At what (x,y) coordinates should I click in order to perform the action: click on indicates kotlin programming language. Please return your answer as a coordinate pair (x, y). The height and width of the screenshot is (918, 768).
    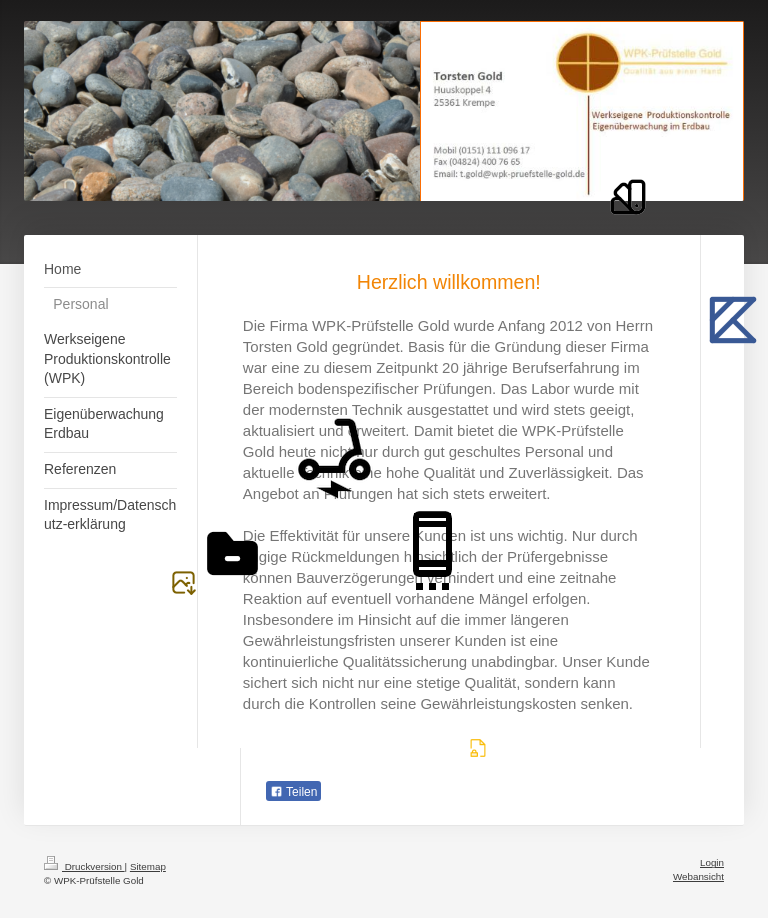
    Looking at the image, I should click on (733, 320).